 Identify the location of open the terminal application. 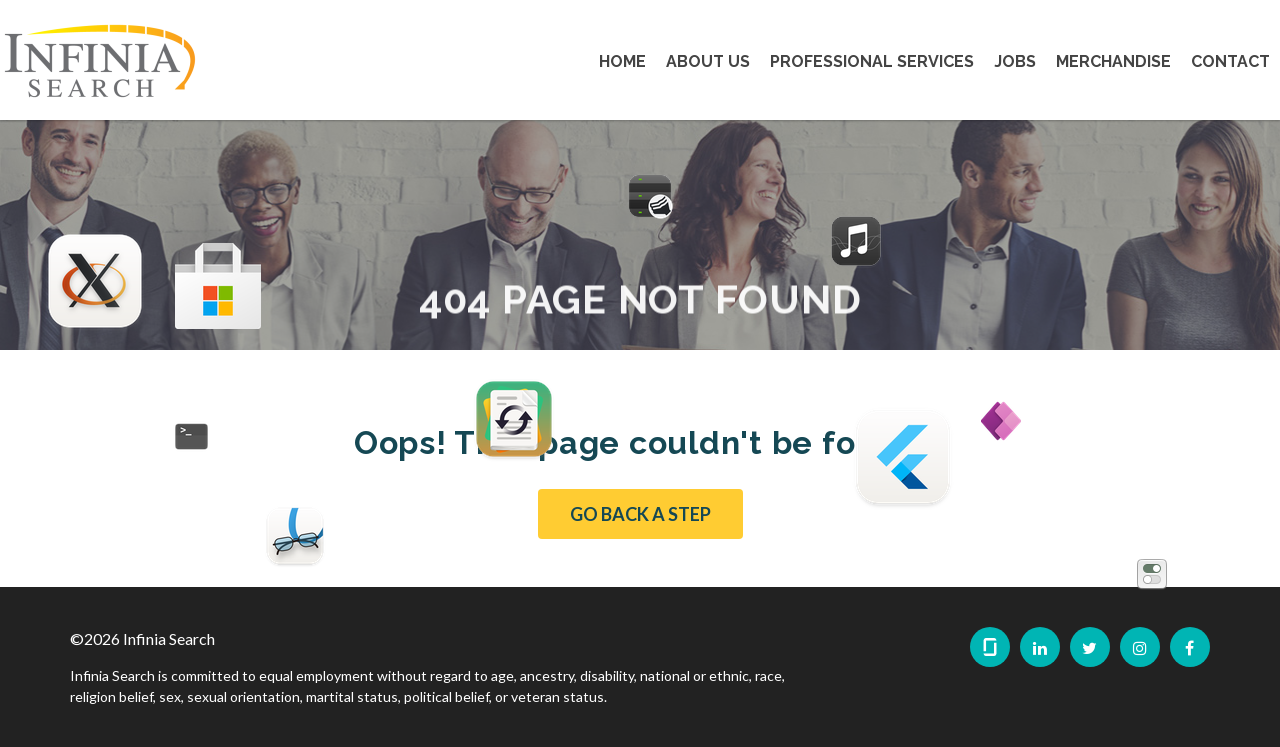
(191, 436).